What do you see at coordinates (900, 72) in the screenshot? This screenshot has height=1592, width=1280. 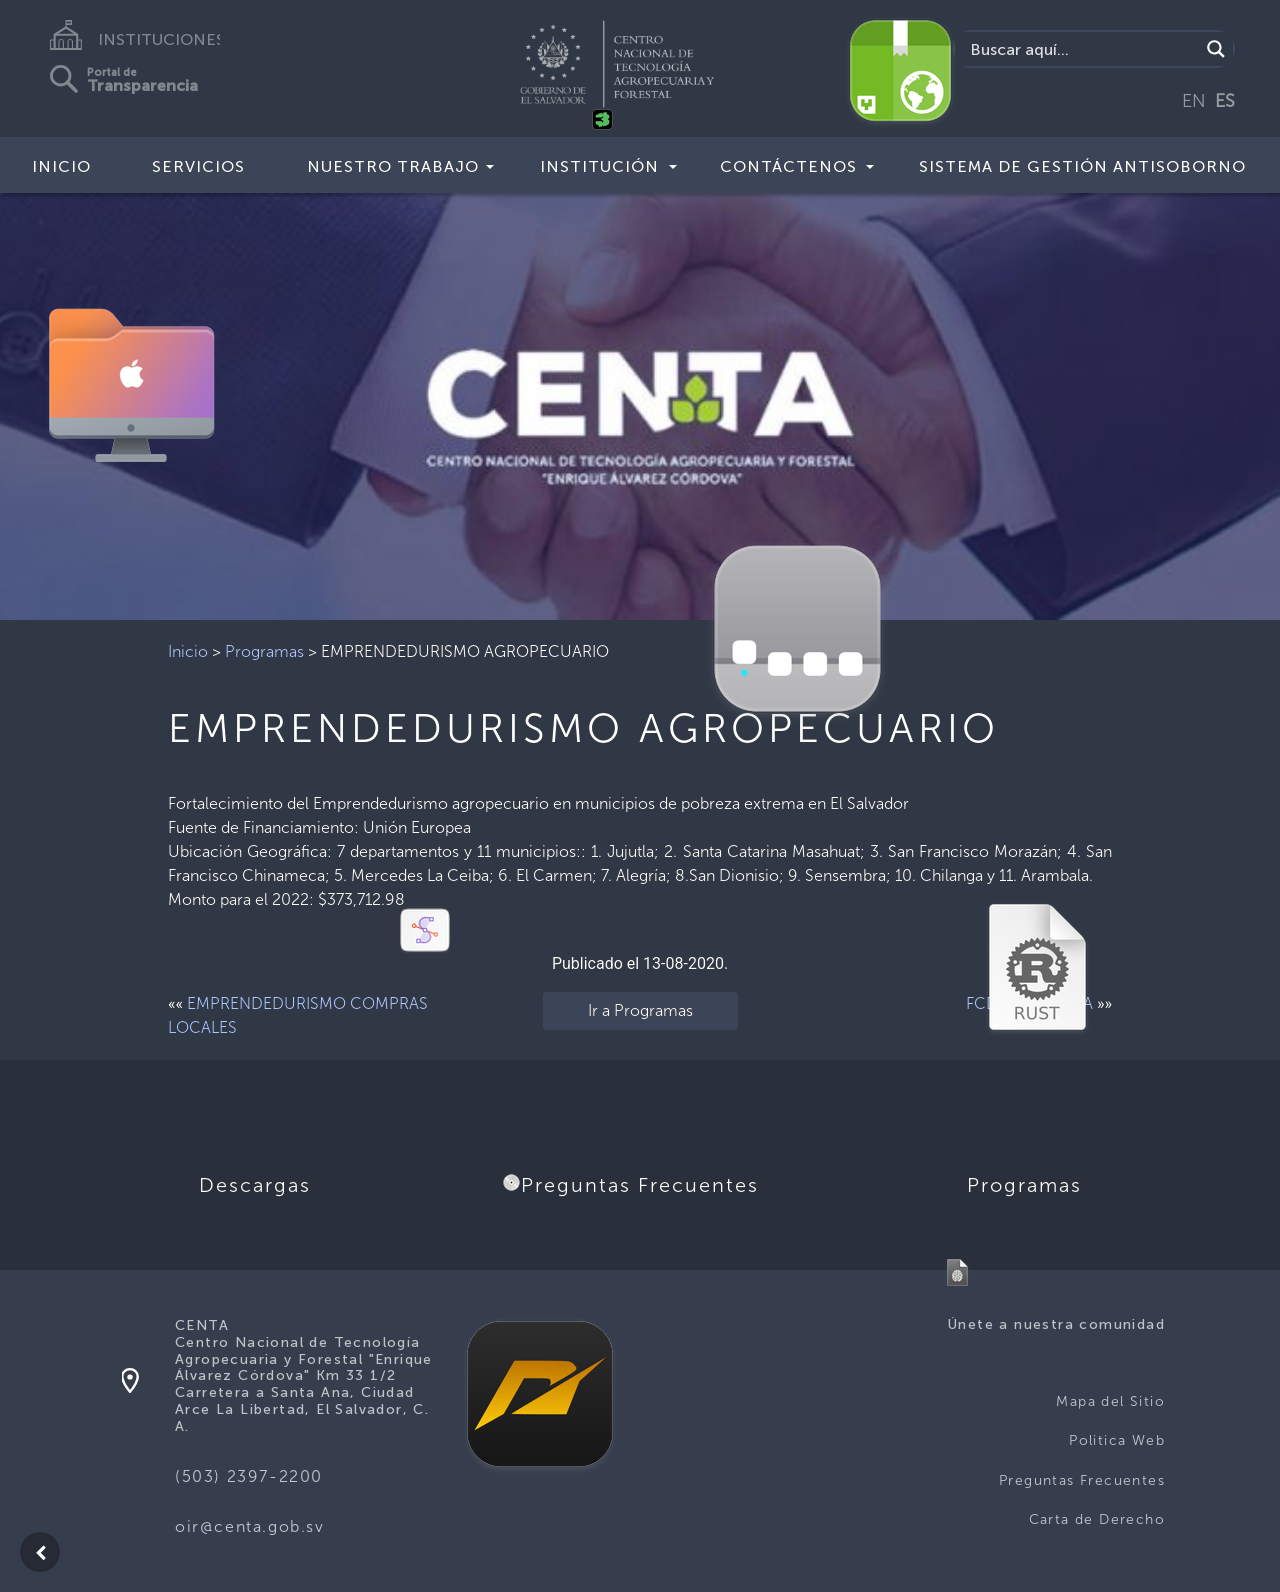 I see `manage software package sources and repositories` at bounding box center [900, 72].